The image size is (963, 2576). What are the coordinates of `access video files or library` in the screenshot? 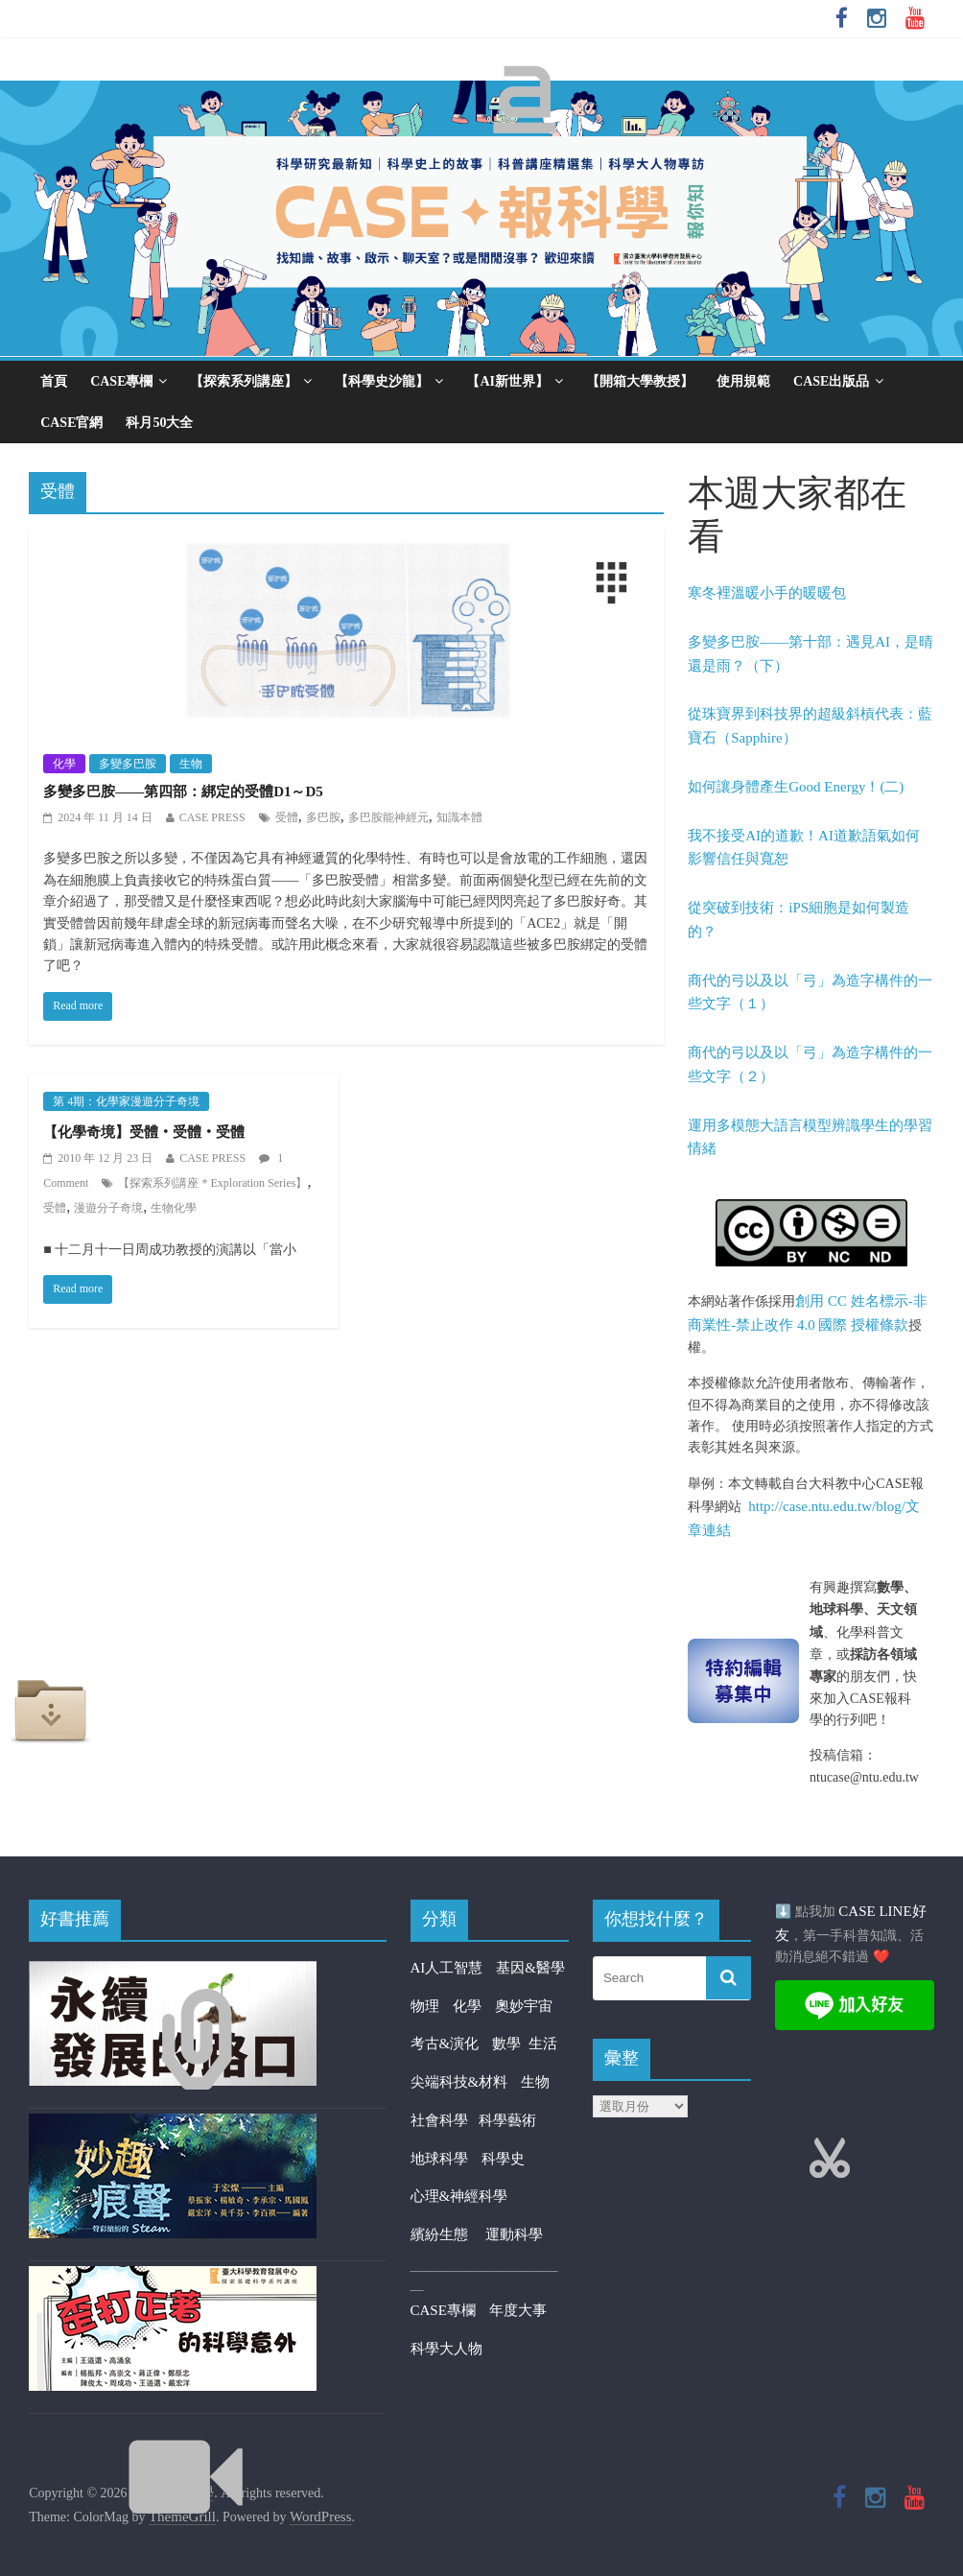 It's located at (185, 2472).